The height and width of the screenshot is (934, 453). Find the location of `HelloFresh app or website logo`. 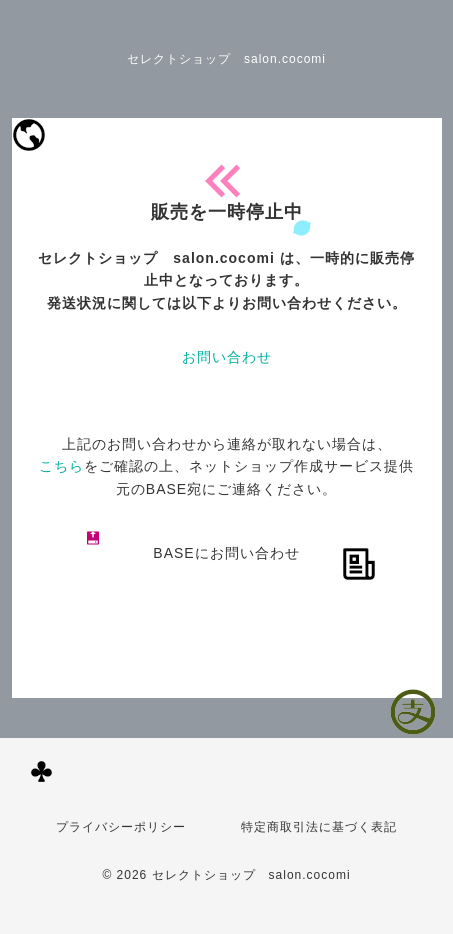

HelloFresh app or website logo is located at coordinates (302, 228).